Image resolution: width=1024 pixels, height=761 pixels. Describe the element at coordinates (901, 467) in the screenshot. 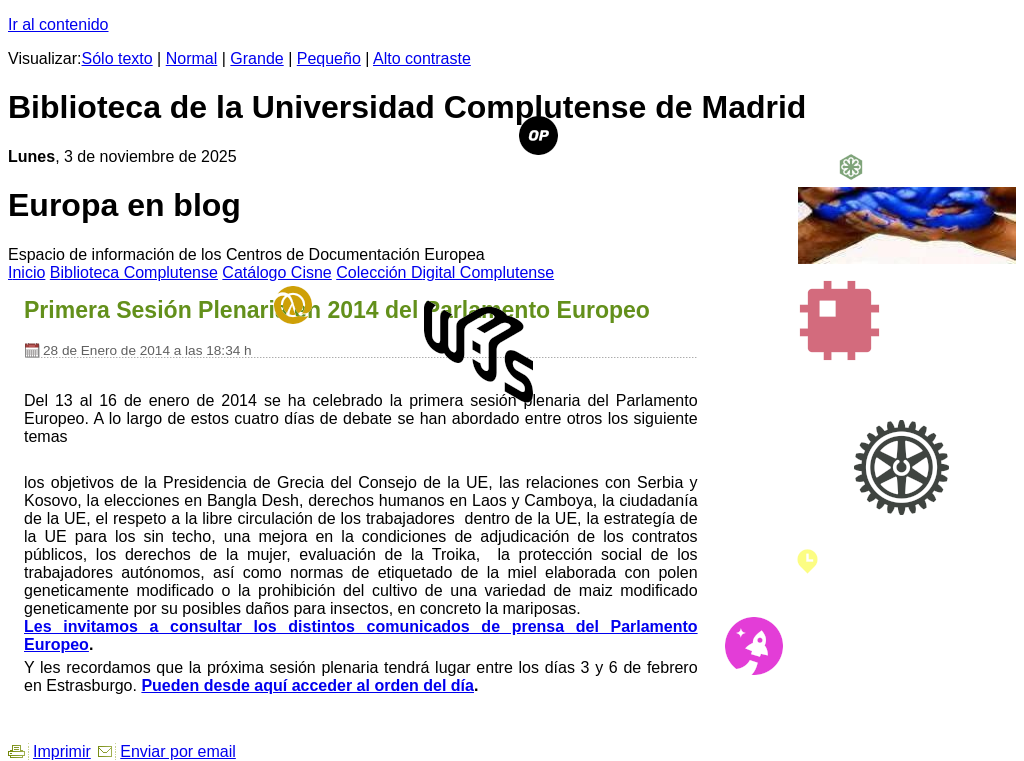

I see `Rotary International organization logo` at that location.